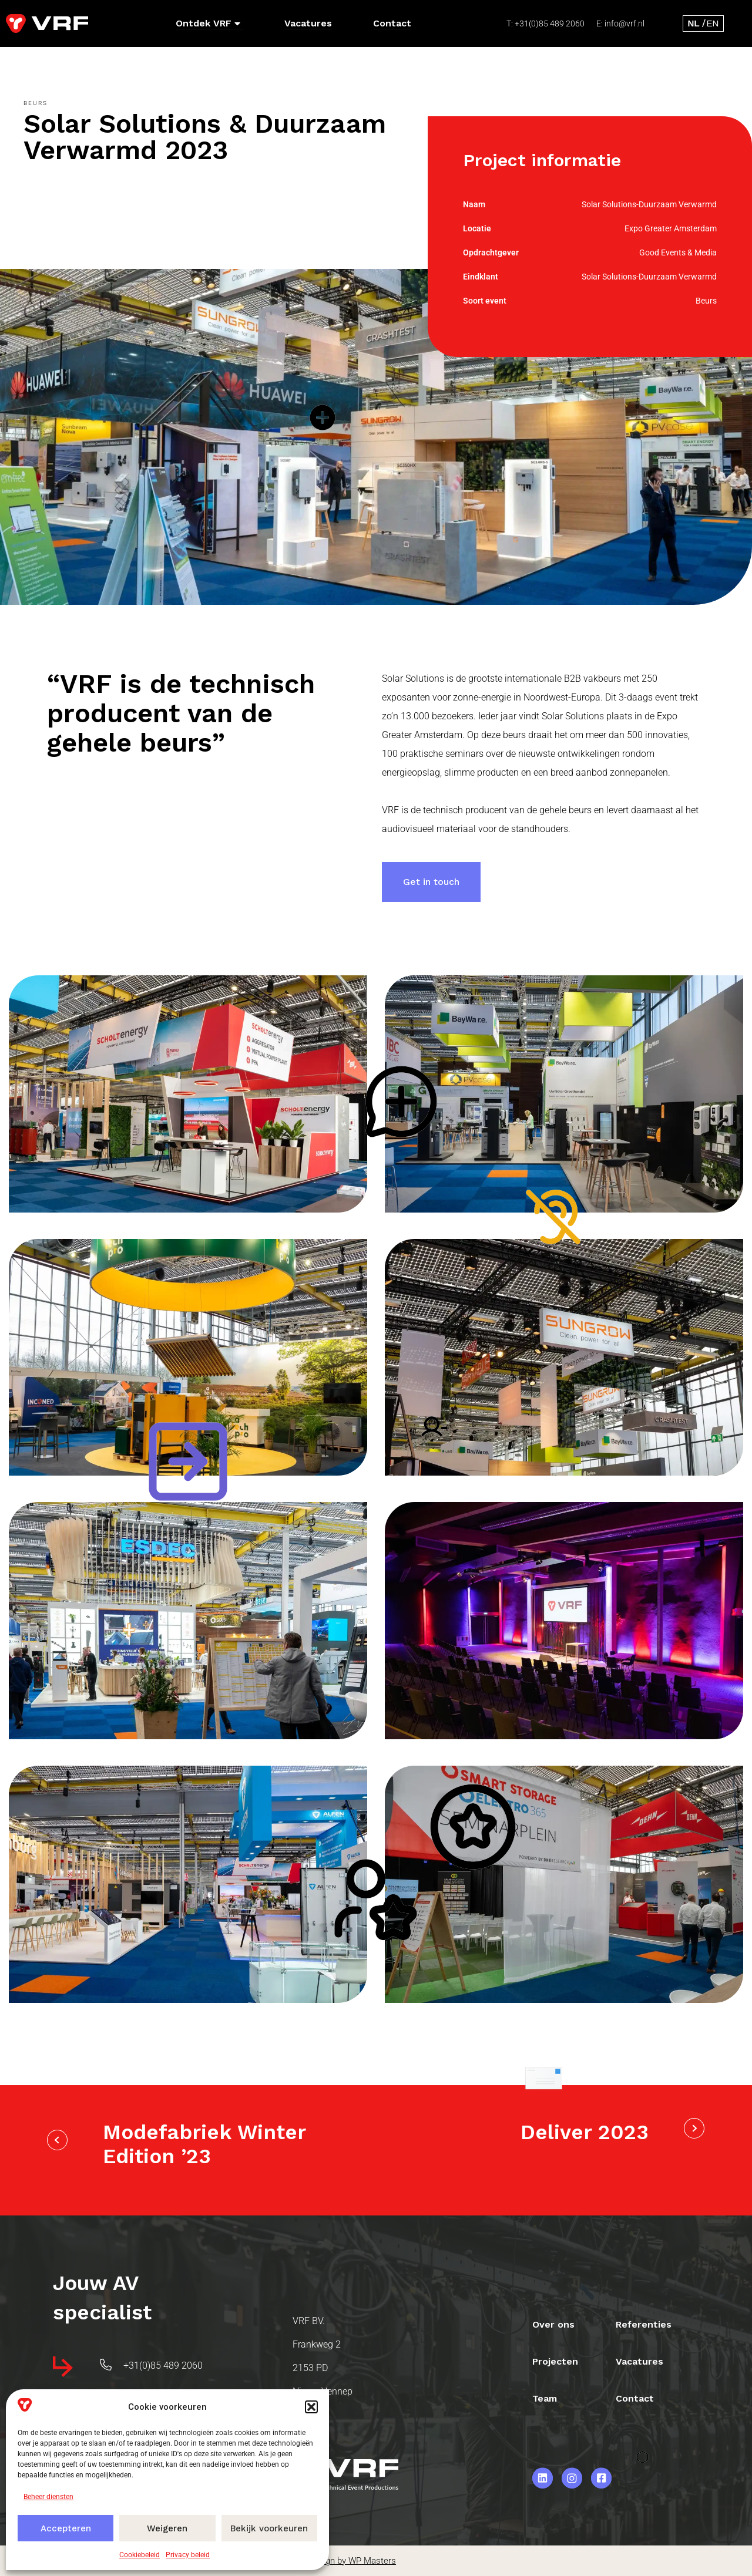 The image size is (752, 2576). What do you see at coordinates (323, 417) in the screenshot?
I see `add a new item` at bounding box center [323, 417].